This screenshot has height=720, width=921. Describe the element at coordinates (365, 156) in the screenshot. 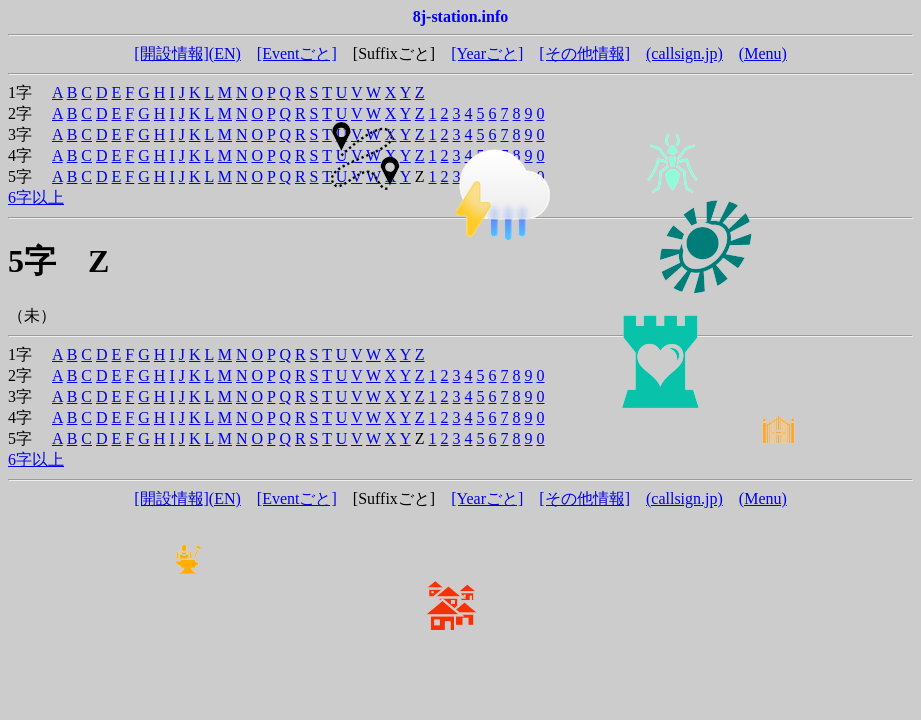

I see `view route distance between two points` at that location.